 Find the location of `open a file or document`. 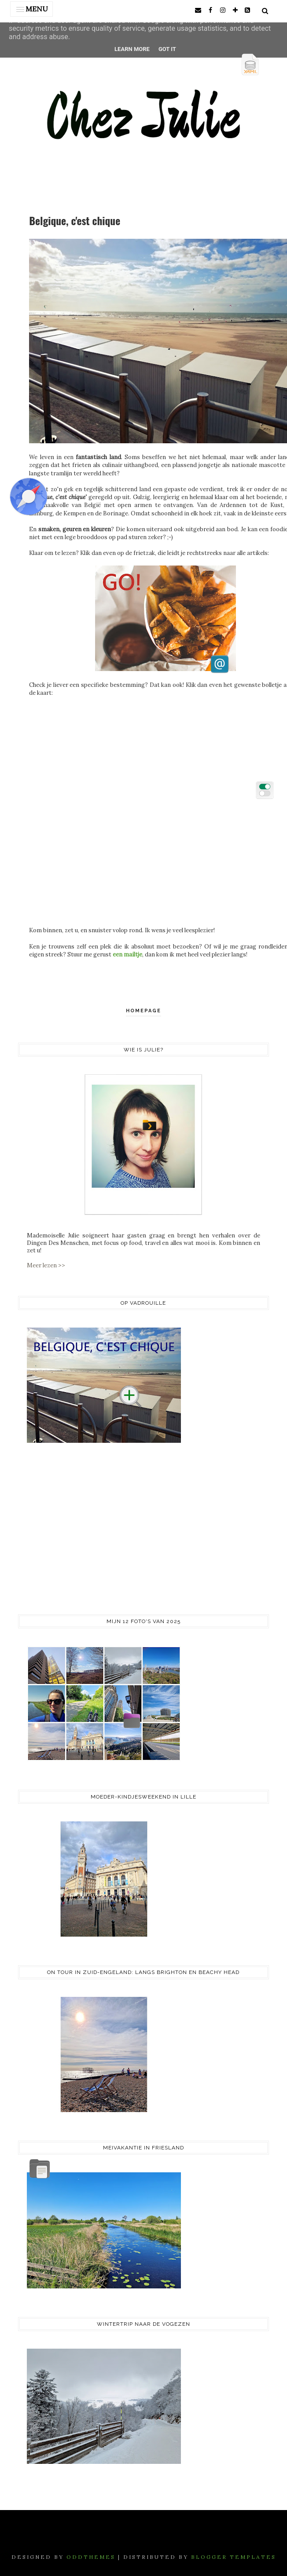

open a file or document is located at coordinates (40, 2168).